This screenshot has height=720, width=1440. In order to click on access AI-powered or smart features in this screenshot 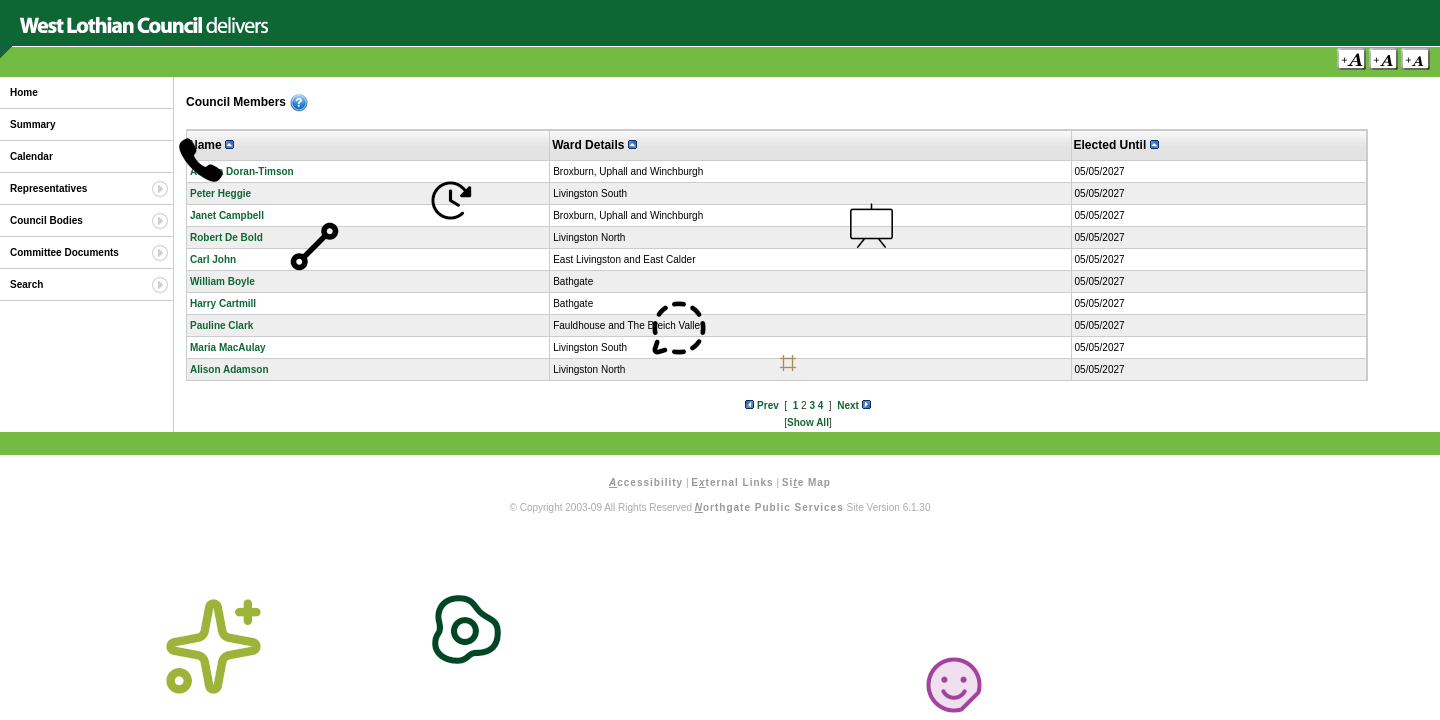, I will do `click(213, 646)`.